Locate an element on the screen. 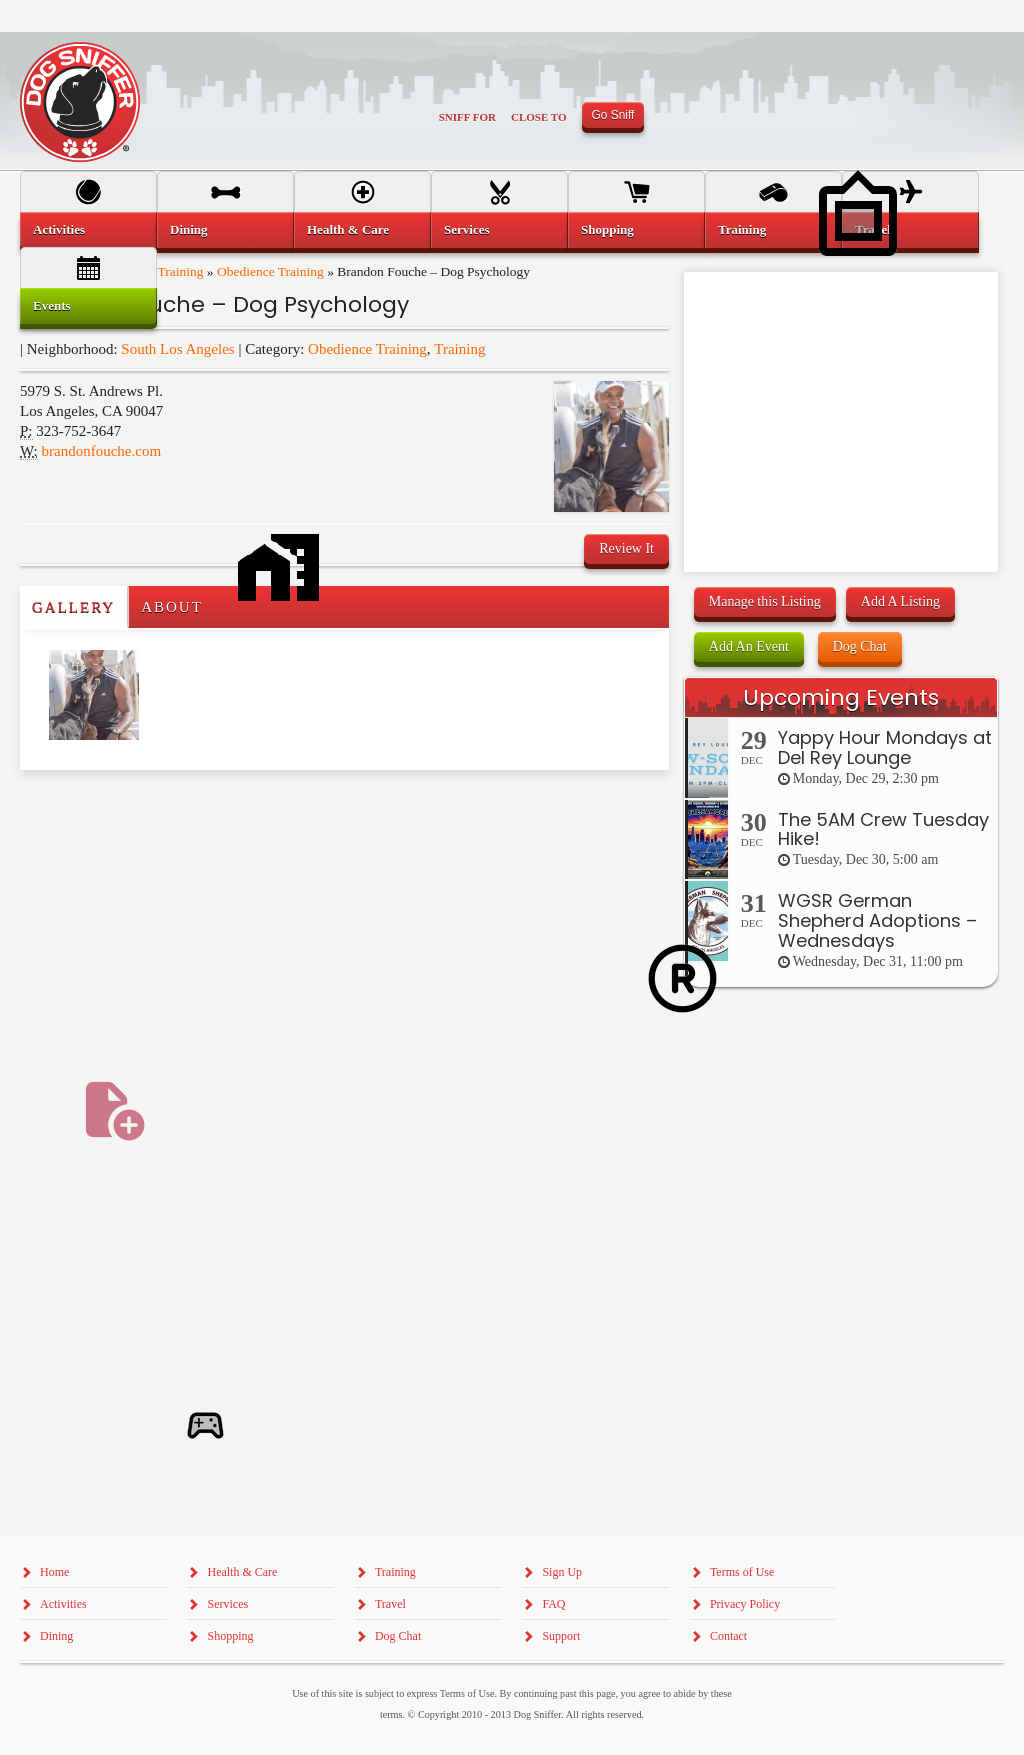 The height and width of the screenshot is (1755, 1024). access gaming or esports features is located at coordinates (205, 1425).